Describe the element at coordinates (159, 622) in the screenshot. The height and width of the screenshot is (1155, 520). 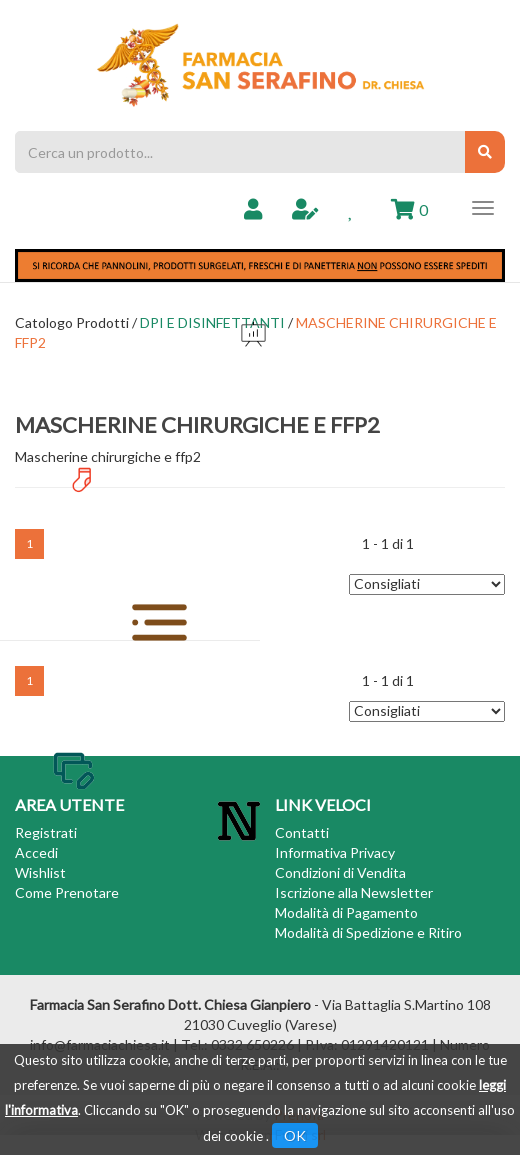
I see `open navigation menu` at that location.